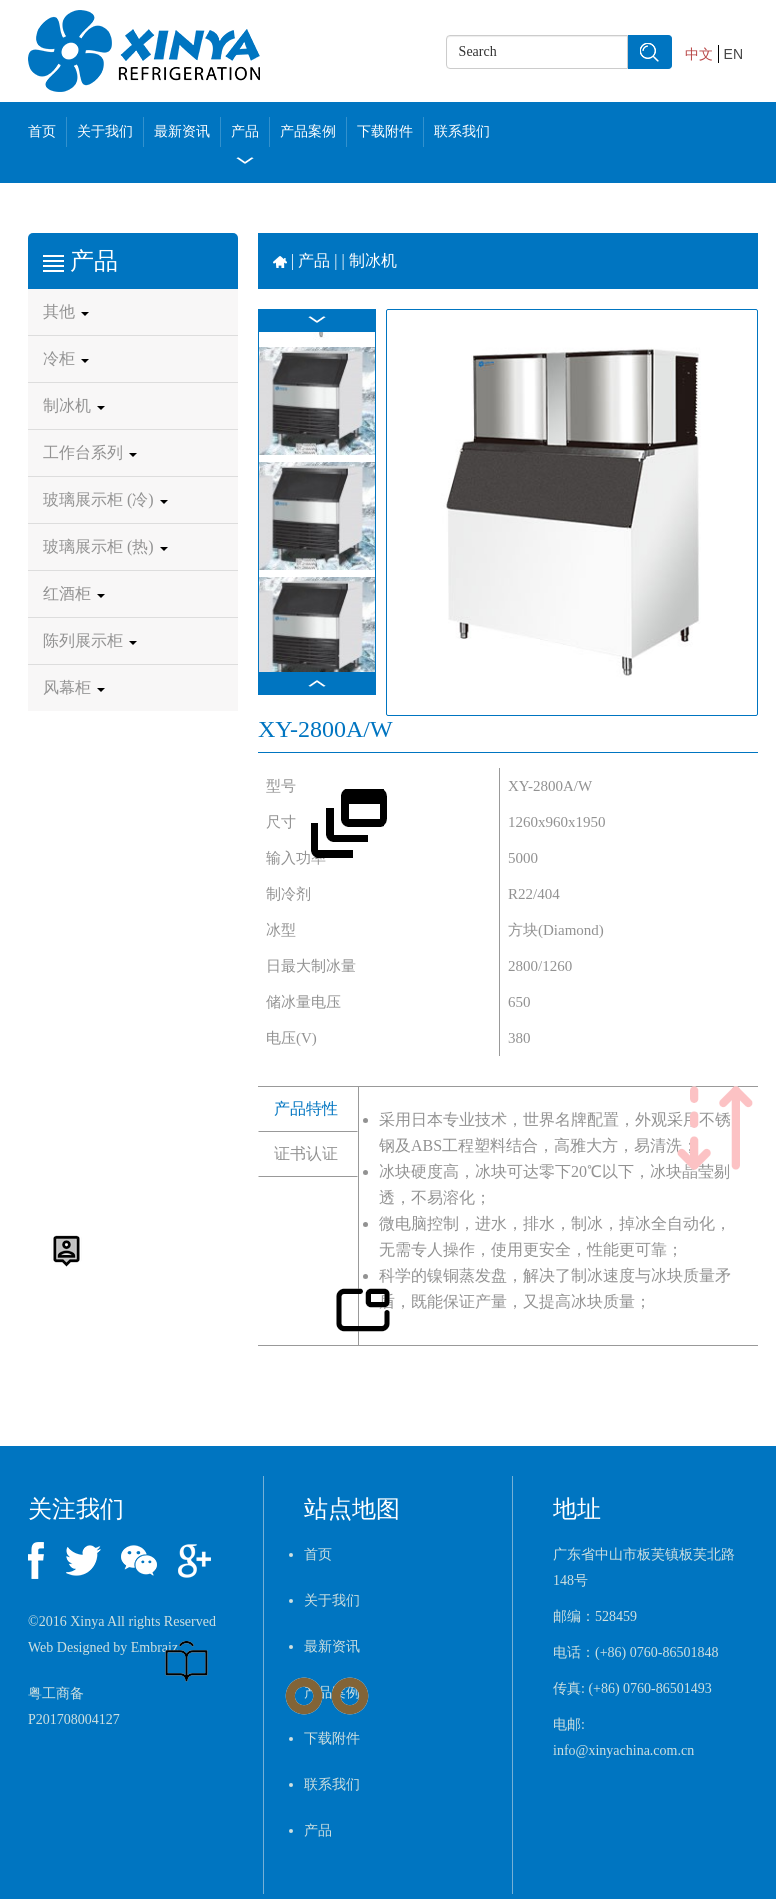 The image size is (776, 1899). What do you see at coordinates (715, 1128) in the screenshot?
I see `upload or transfer data upward` at bounding box center [715, 1128].